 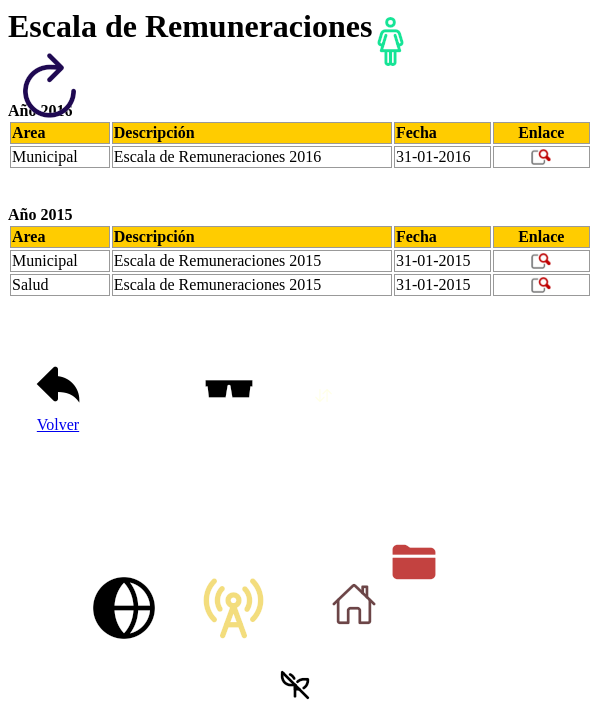 What do you see at coordinates (295, 685) in the screenshot?
I see `disable plant or garden tracking` at bounding box center [295, 685].